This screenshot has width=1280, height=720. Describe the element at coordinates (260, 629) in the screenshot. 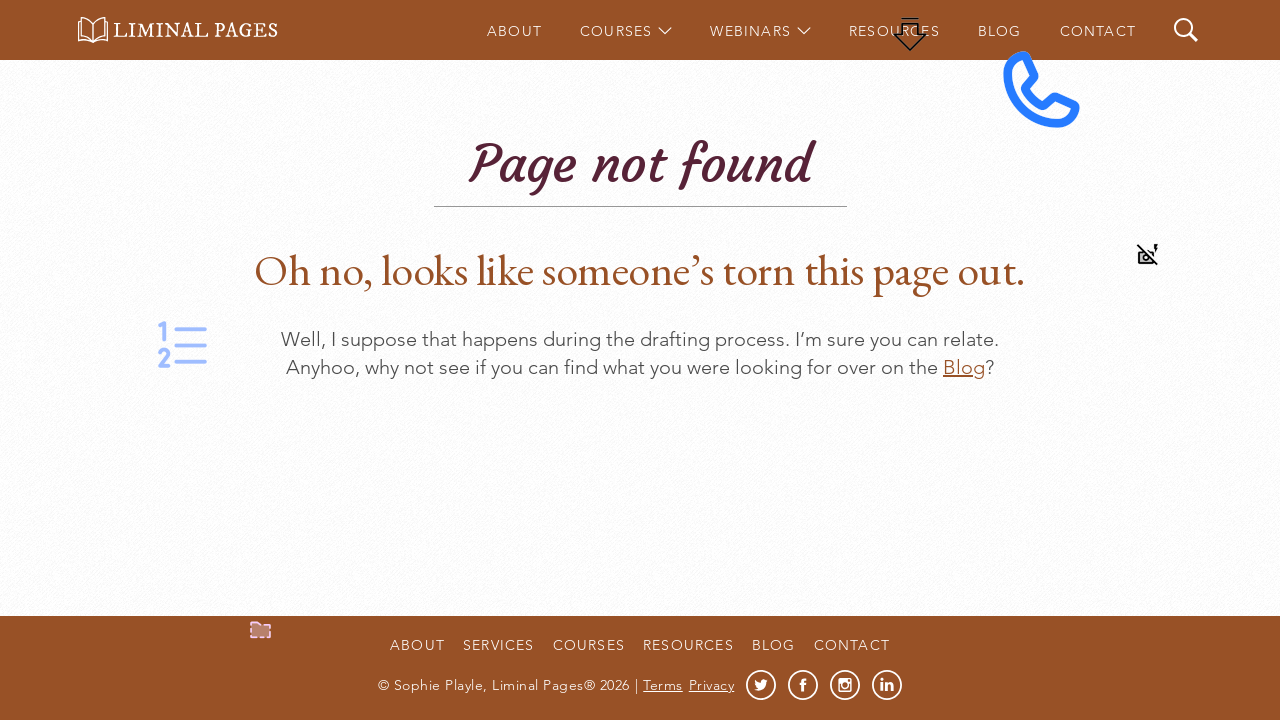

I see `create a new folder` at that location.